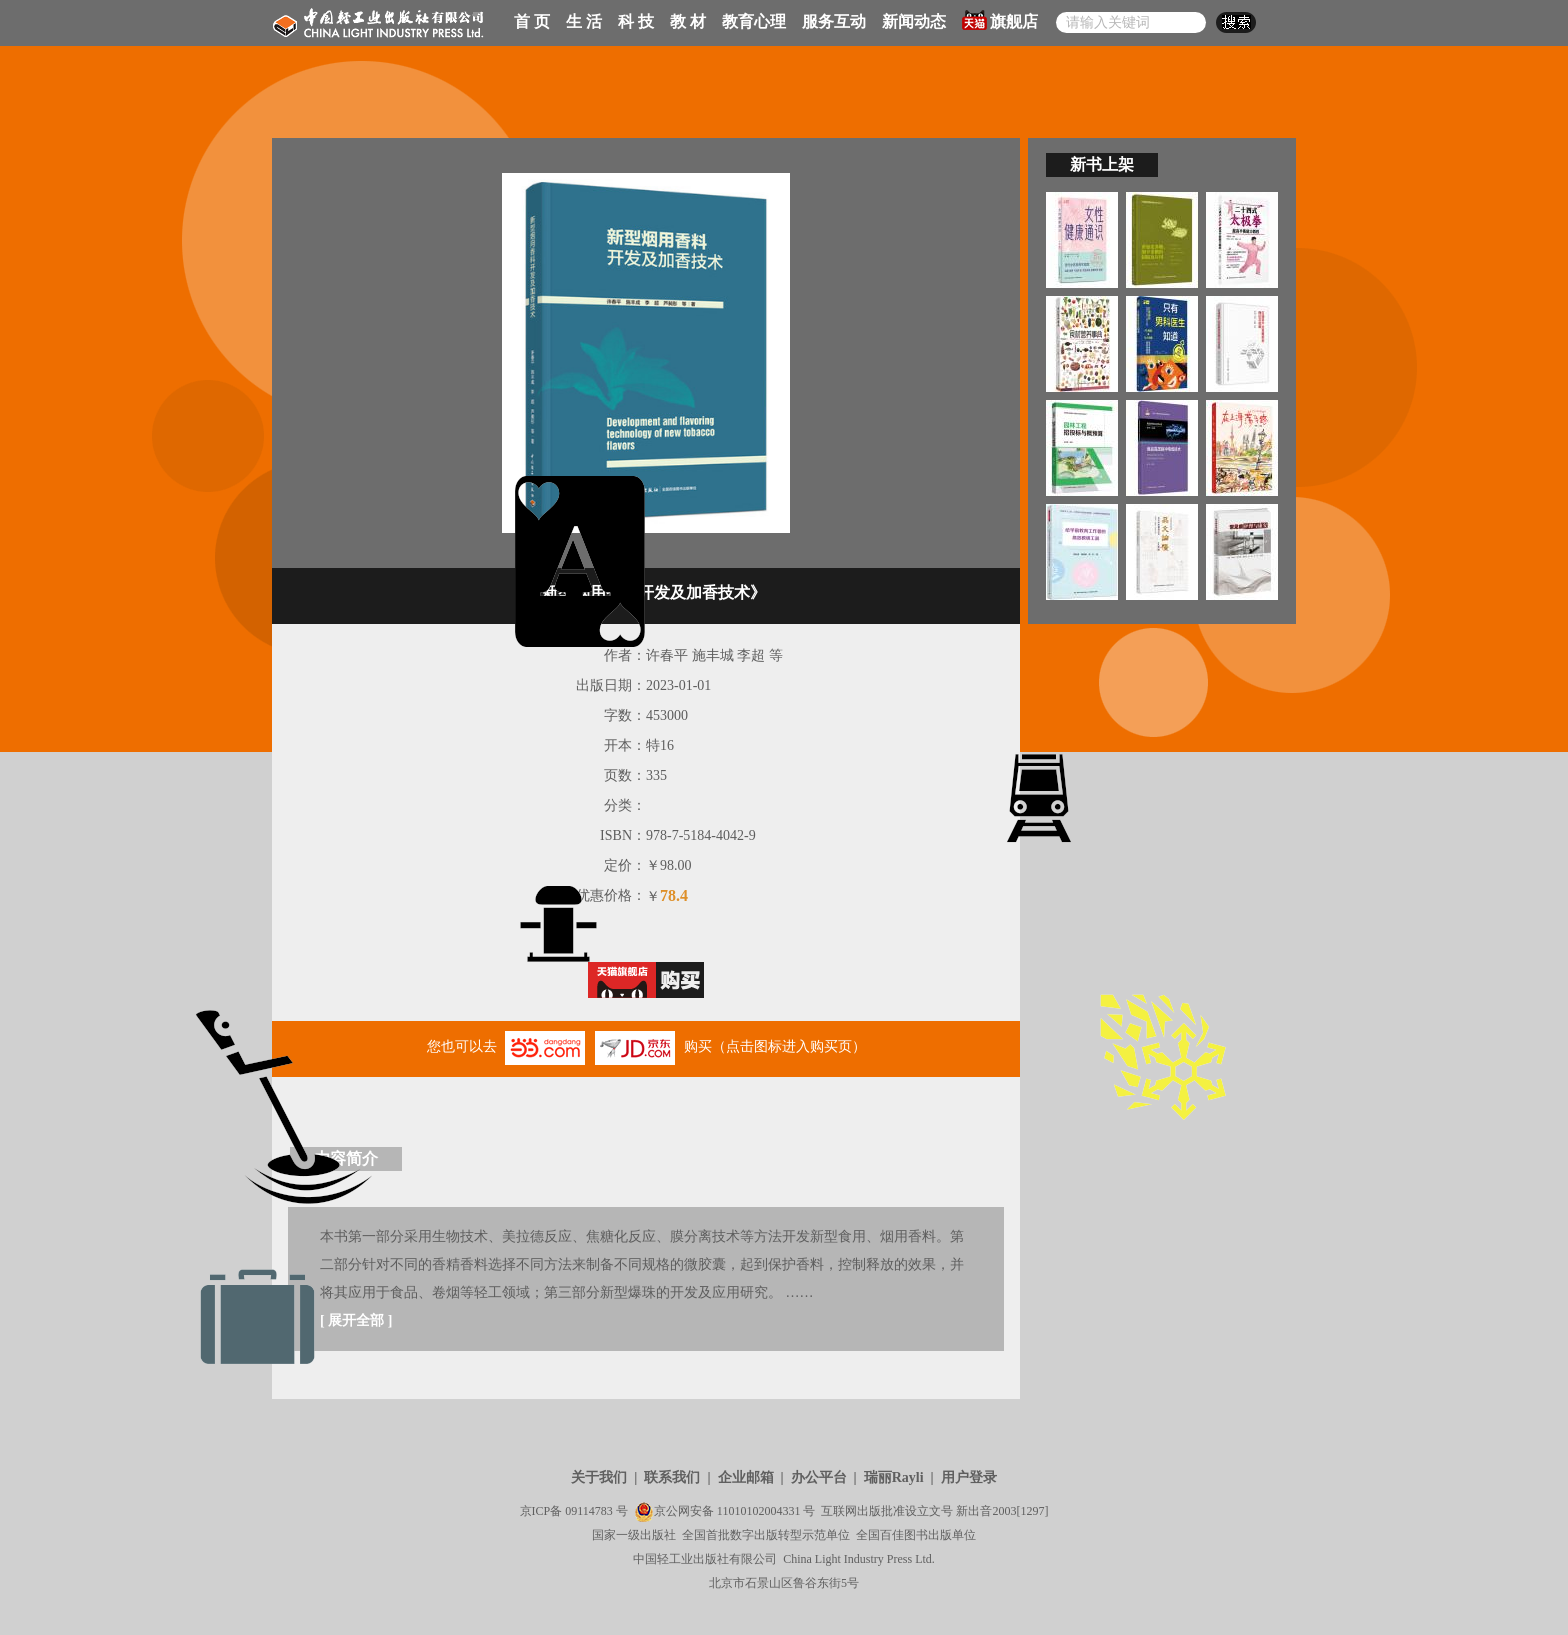 The width and height of the screenshot is (1568, 1635). Describe the element at coordinates (257, 1319) in the screenshot. I see `access travel or trip planning features` at that location.